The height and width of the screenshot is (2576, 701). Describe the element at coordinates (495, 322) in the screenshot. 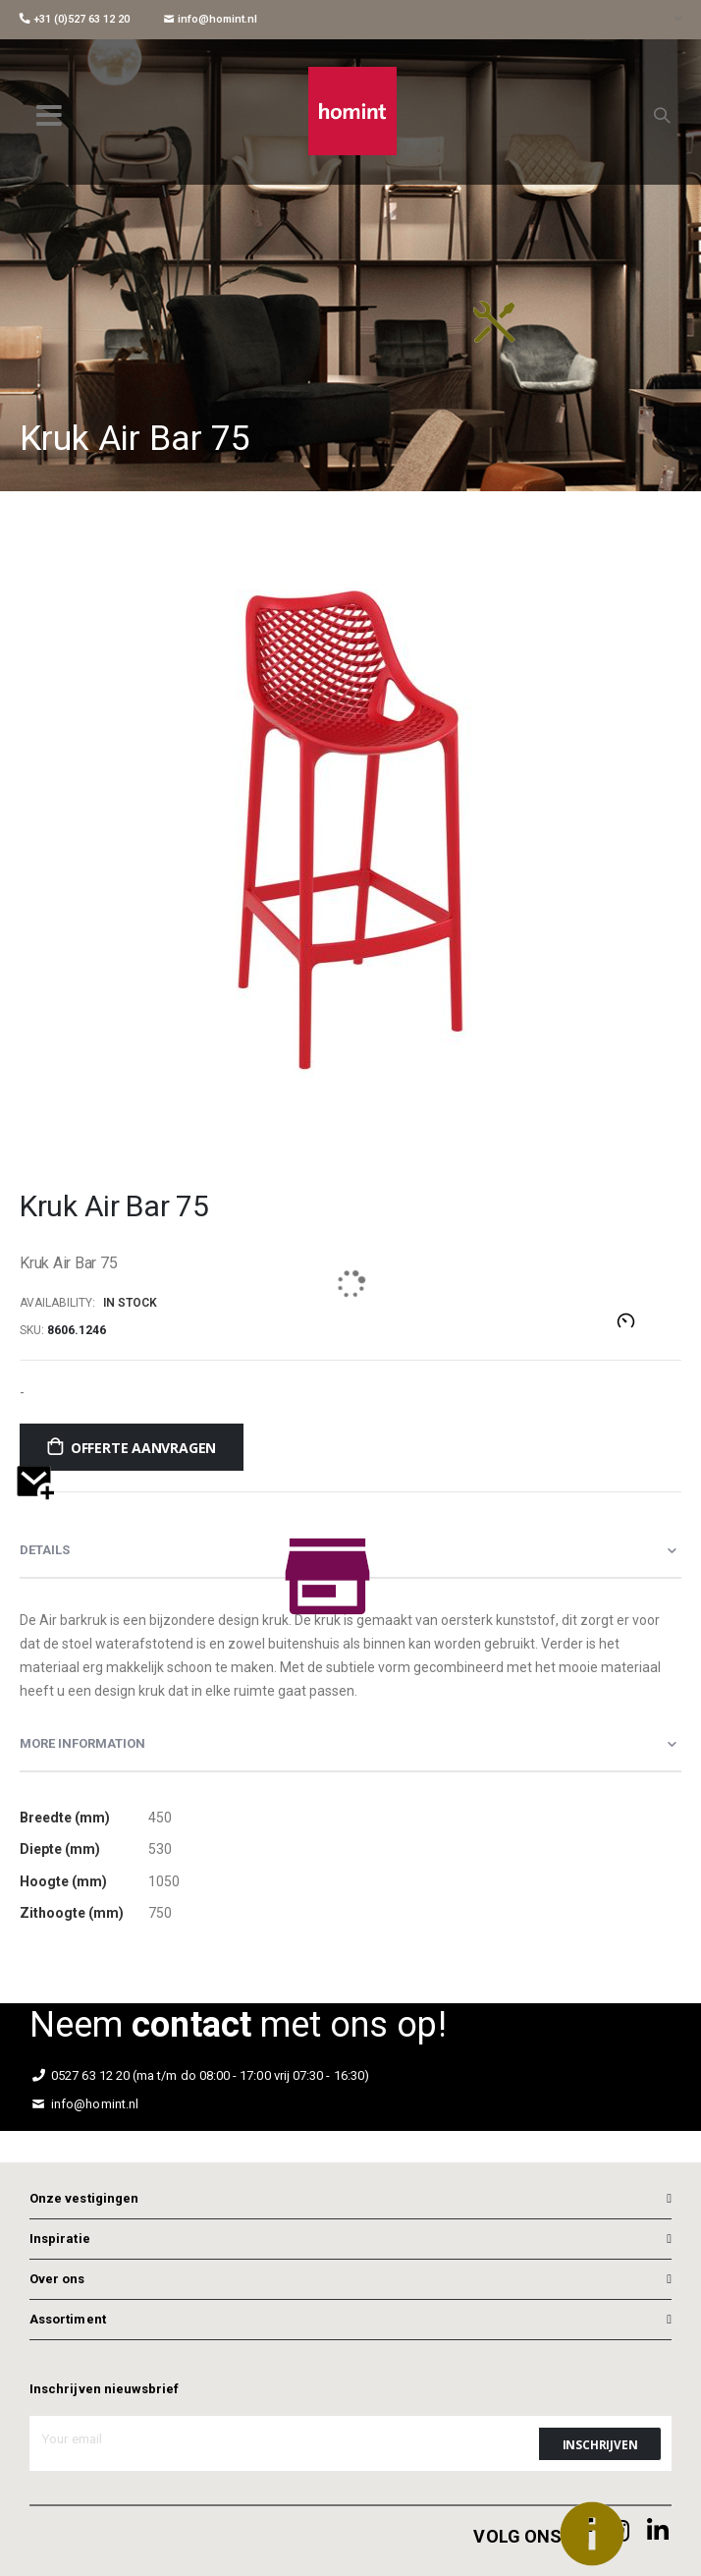

I see `access settings and configuration options` at that location.